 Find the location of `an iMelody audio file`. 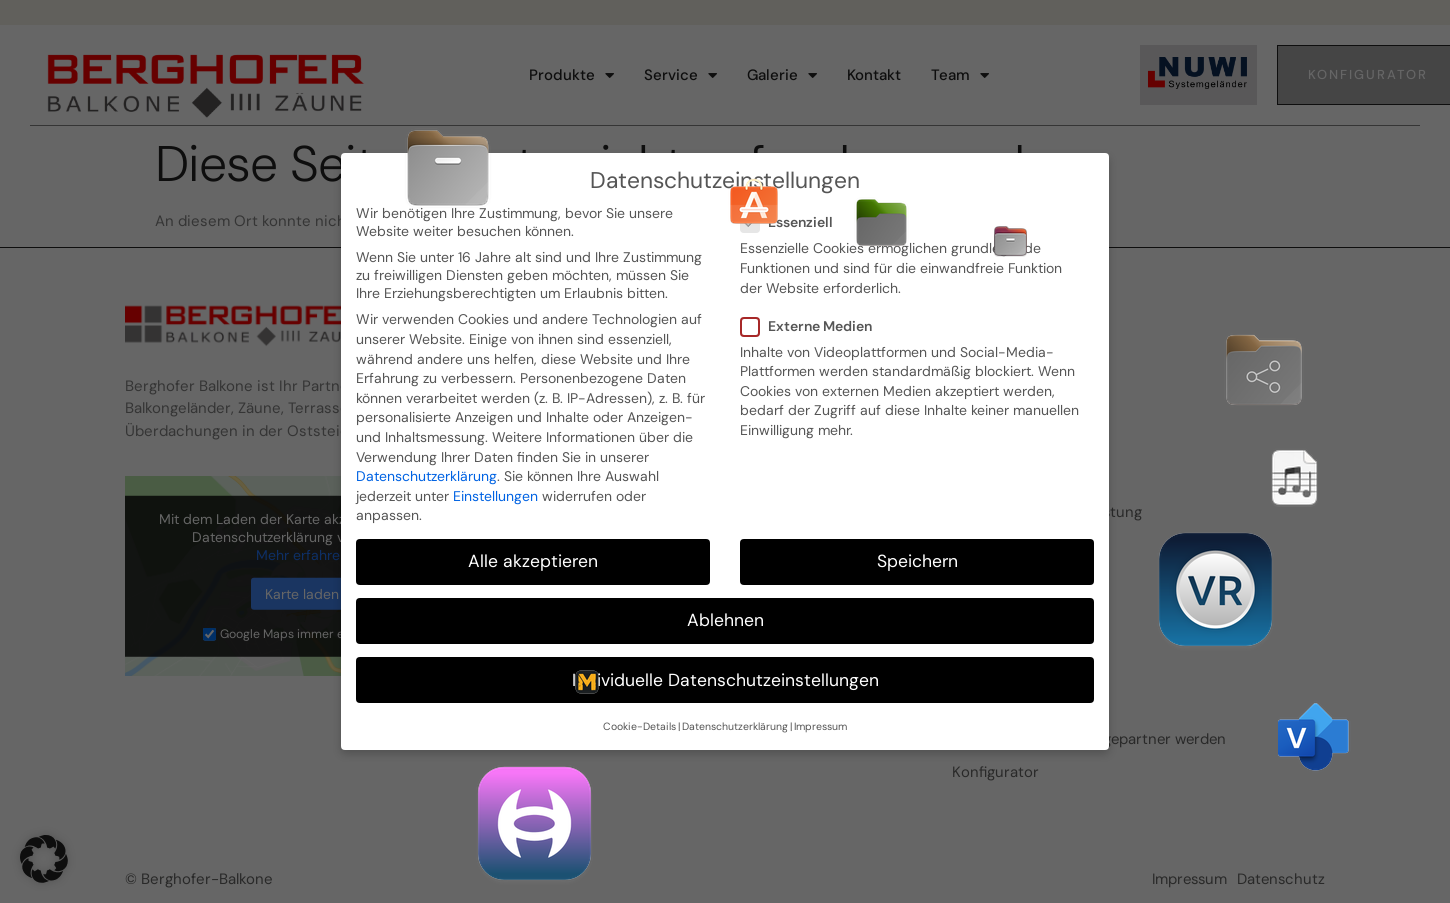

an iMelody audio file is located at coordinates (1294, 477).